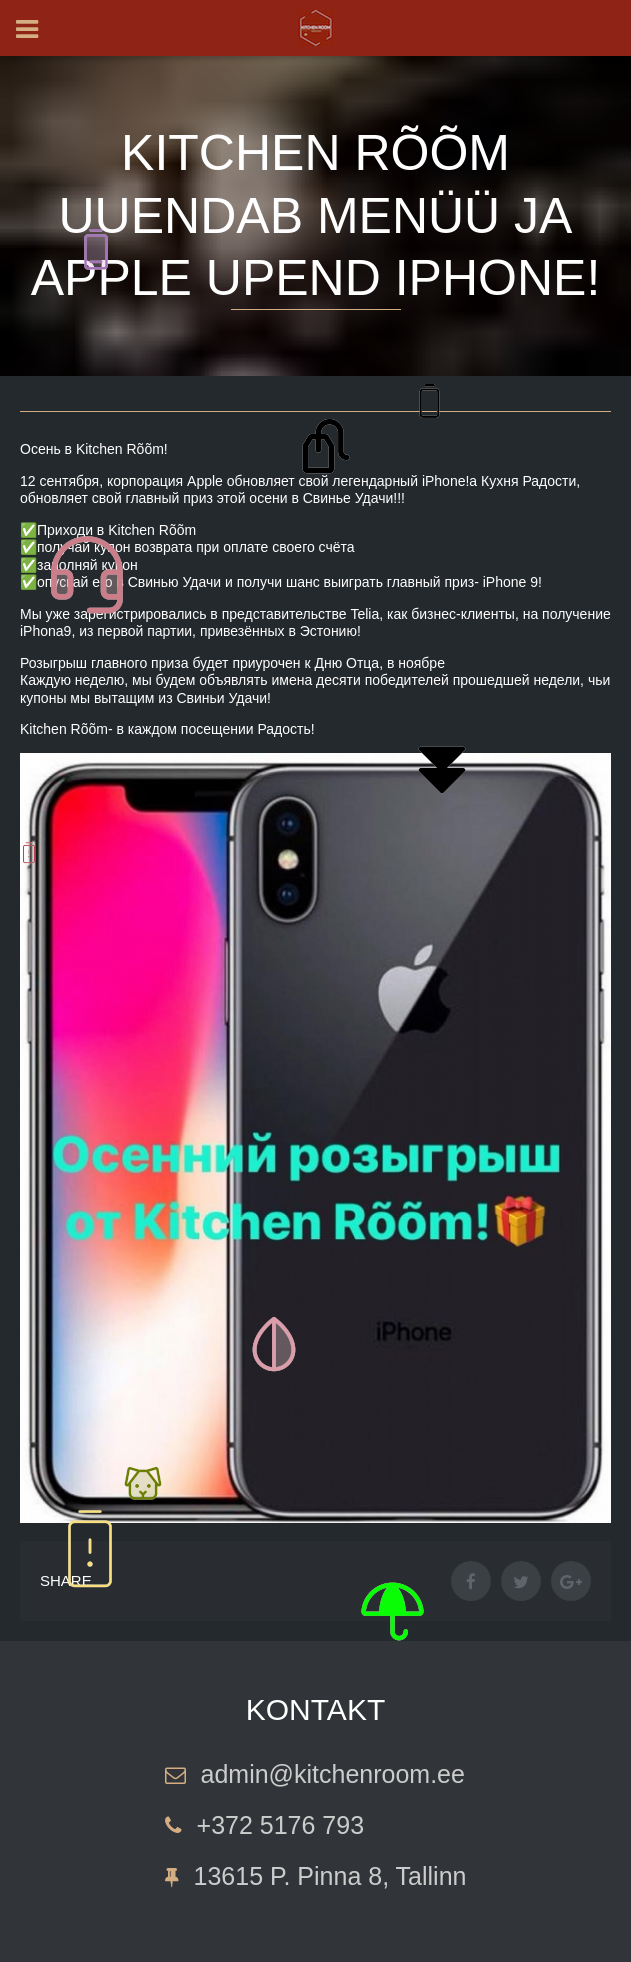  What do you see at coordinates (90, 1550) in the screenshot?
I see `indicates low battery warning` at bounding box center [90, 1550].